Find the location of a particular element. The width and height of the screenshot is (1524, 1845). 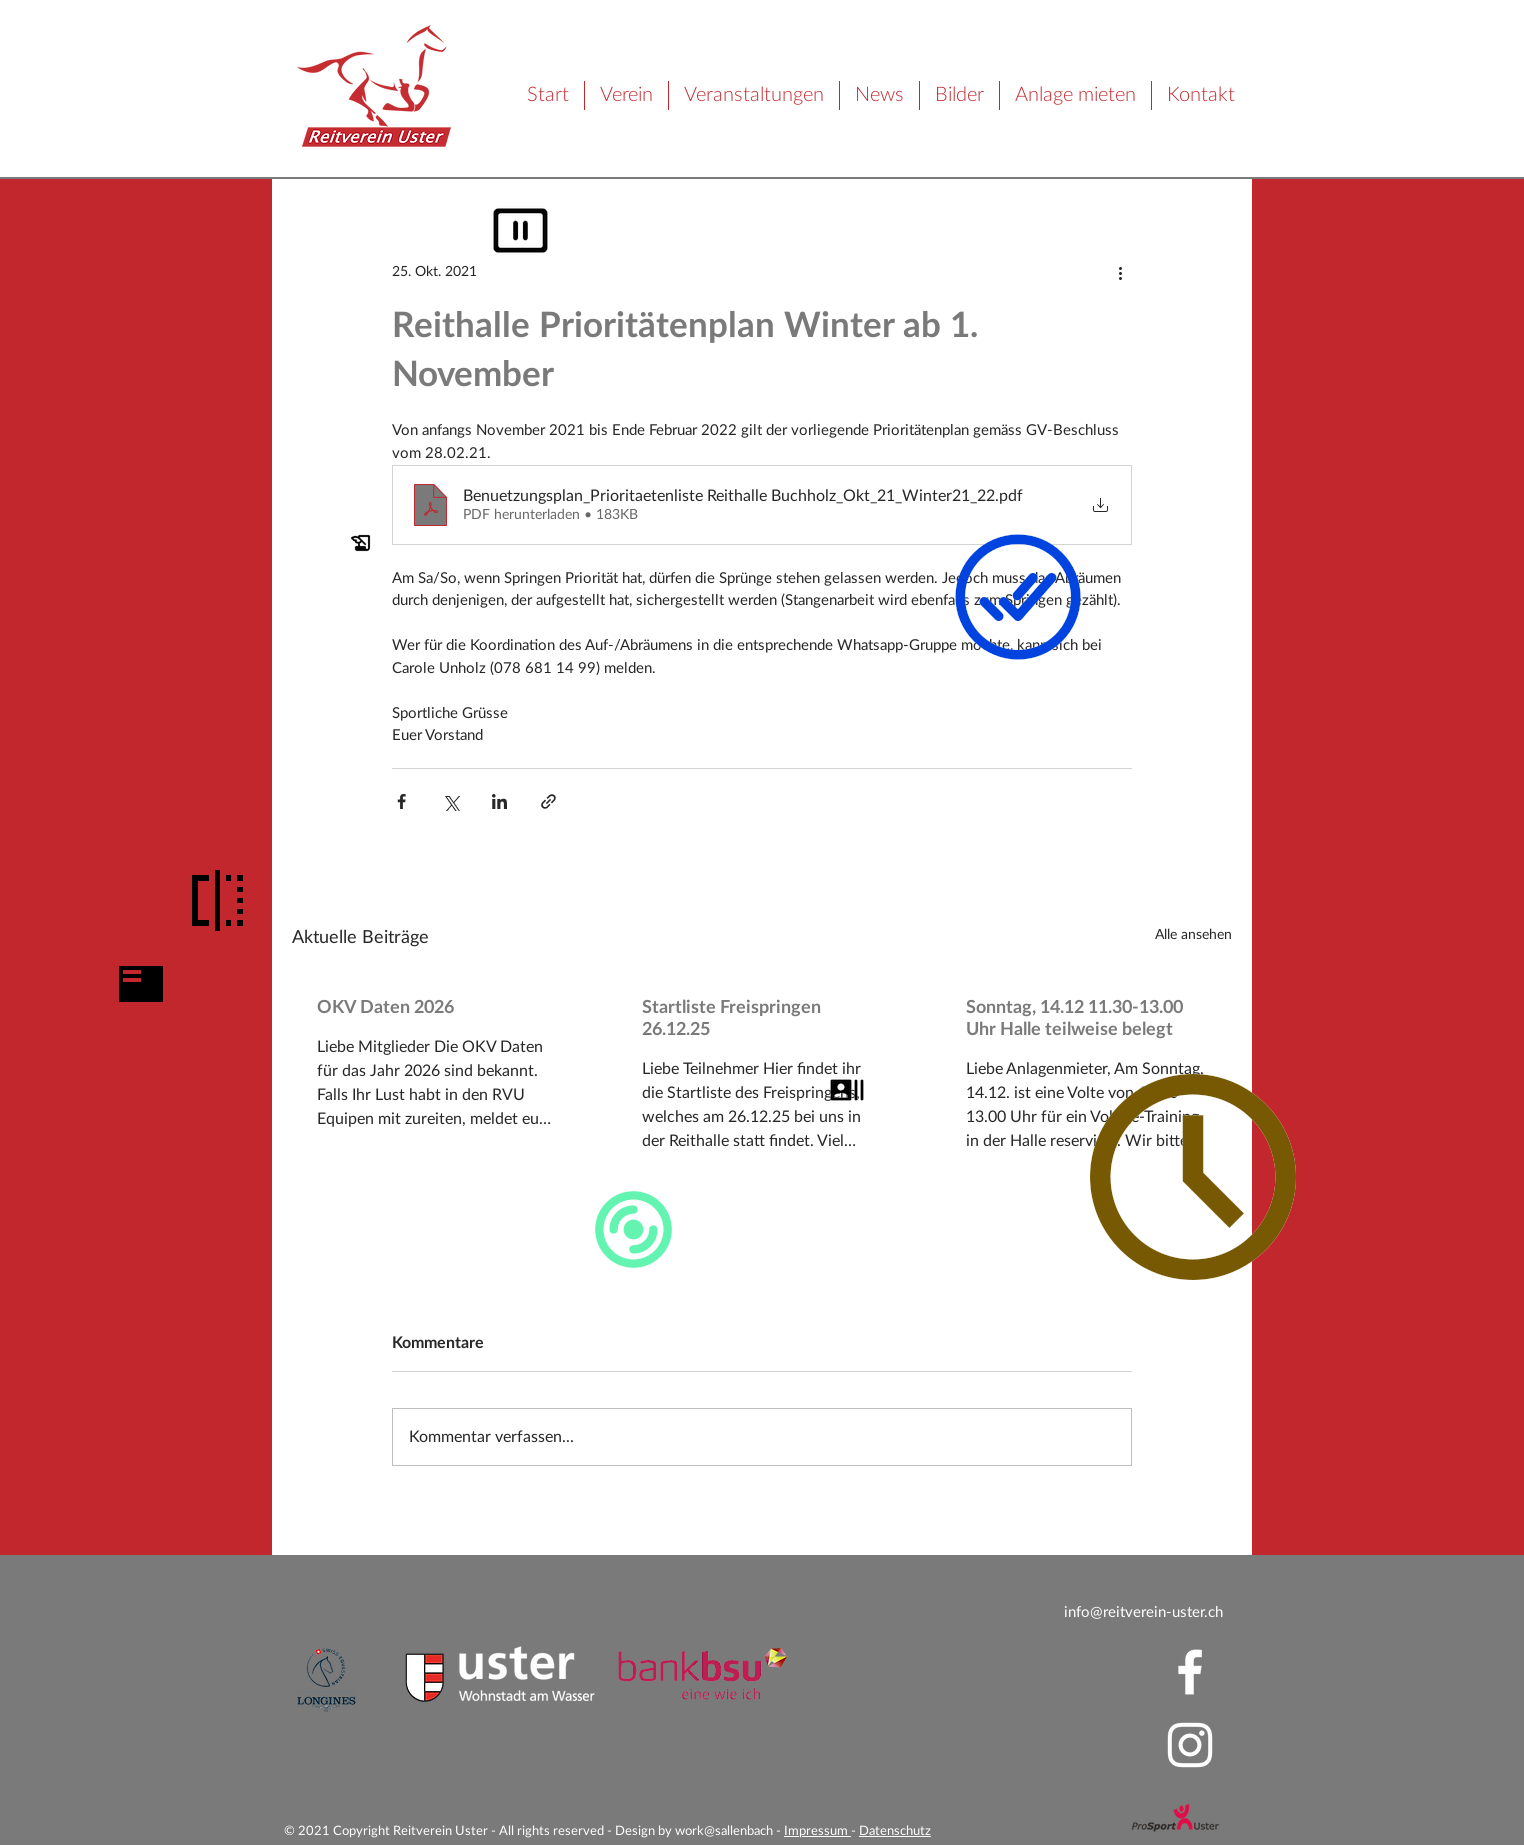

pause a presentation or slideshow is located at coordinates (520, 230).